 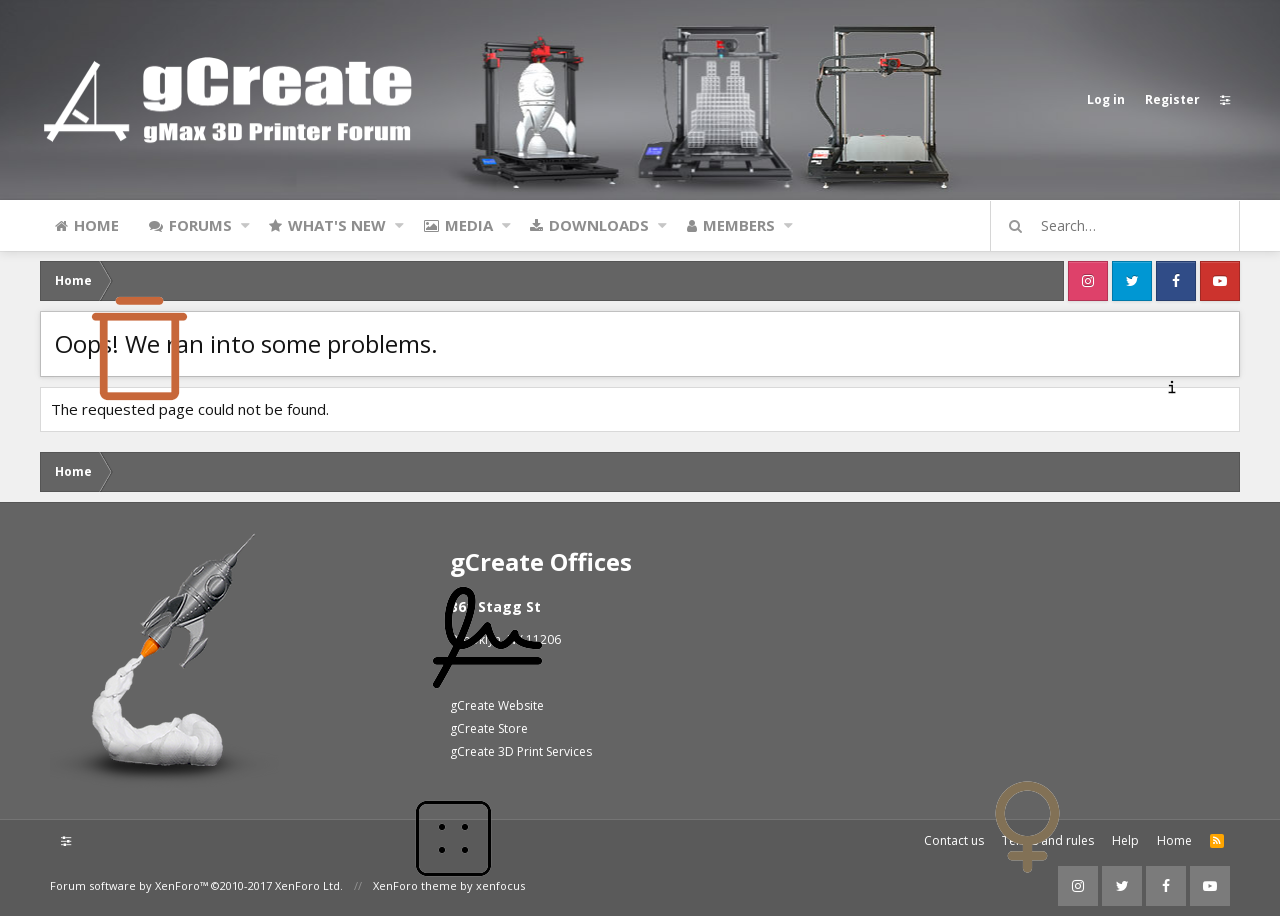 I want to click on randomize or shuffle content, so click(x=453, y=838).